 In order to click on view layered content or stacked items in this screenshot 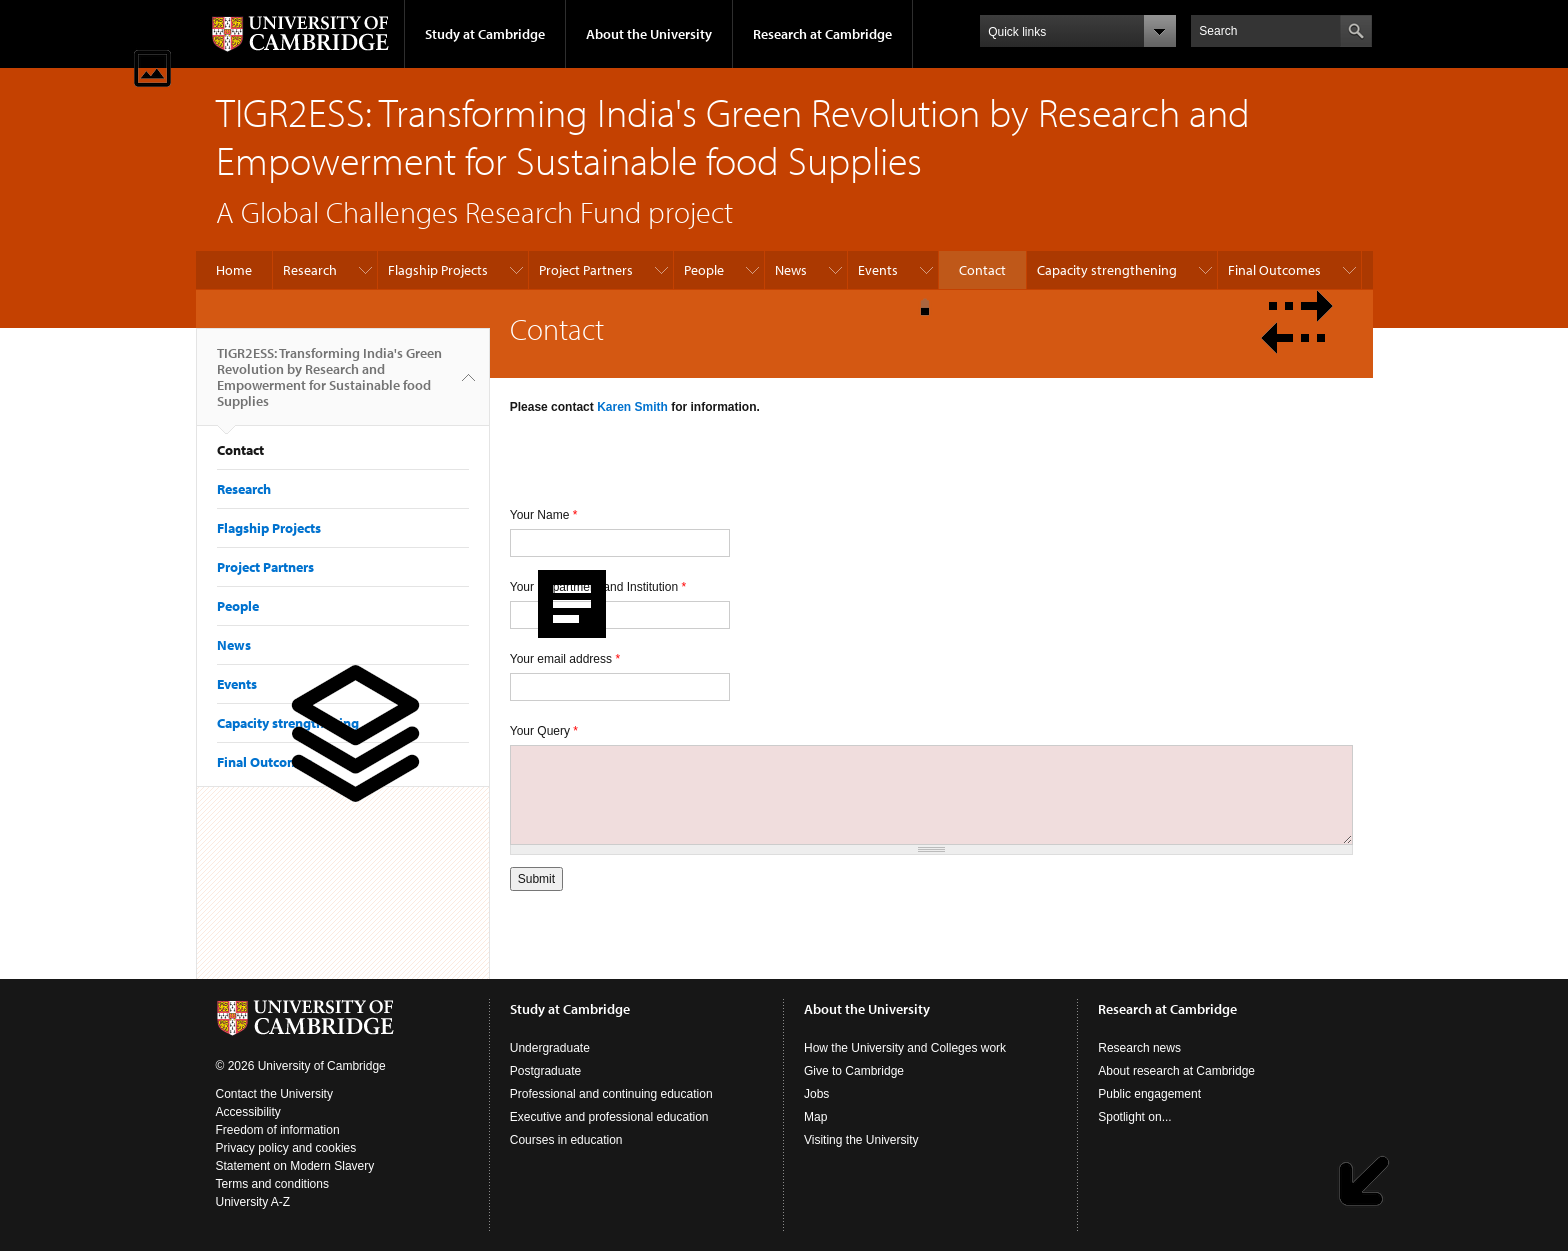, I will do `click(355, 733)`.